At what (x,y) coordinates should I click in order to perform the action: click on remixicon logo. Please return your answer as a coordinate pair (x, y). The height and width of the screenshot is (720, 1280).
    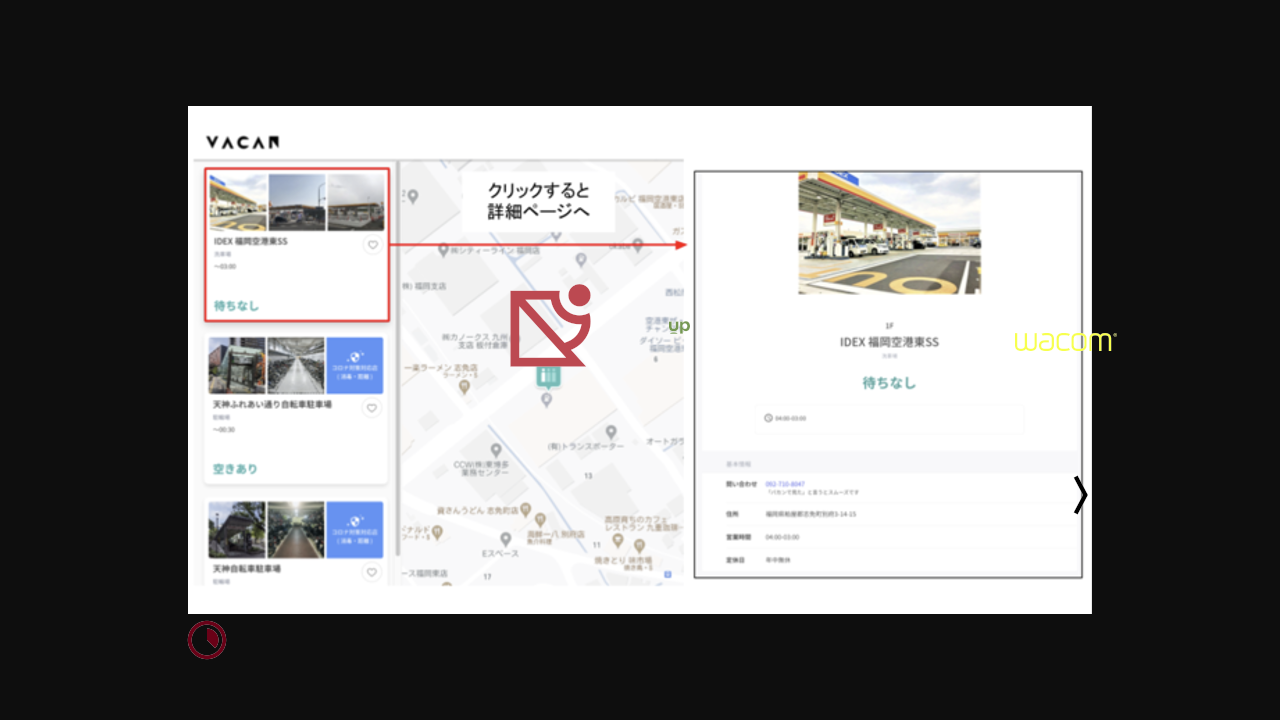
    Looking at the image, I should click on (550, 326).